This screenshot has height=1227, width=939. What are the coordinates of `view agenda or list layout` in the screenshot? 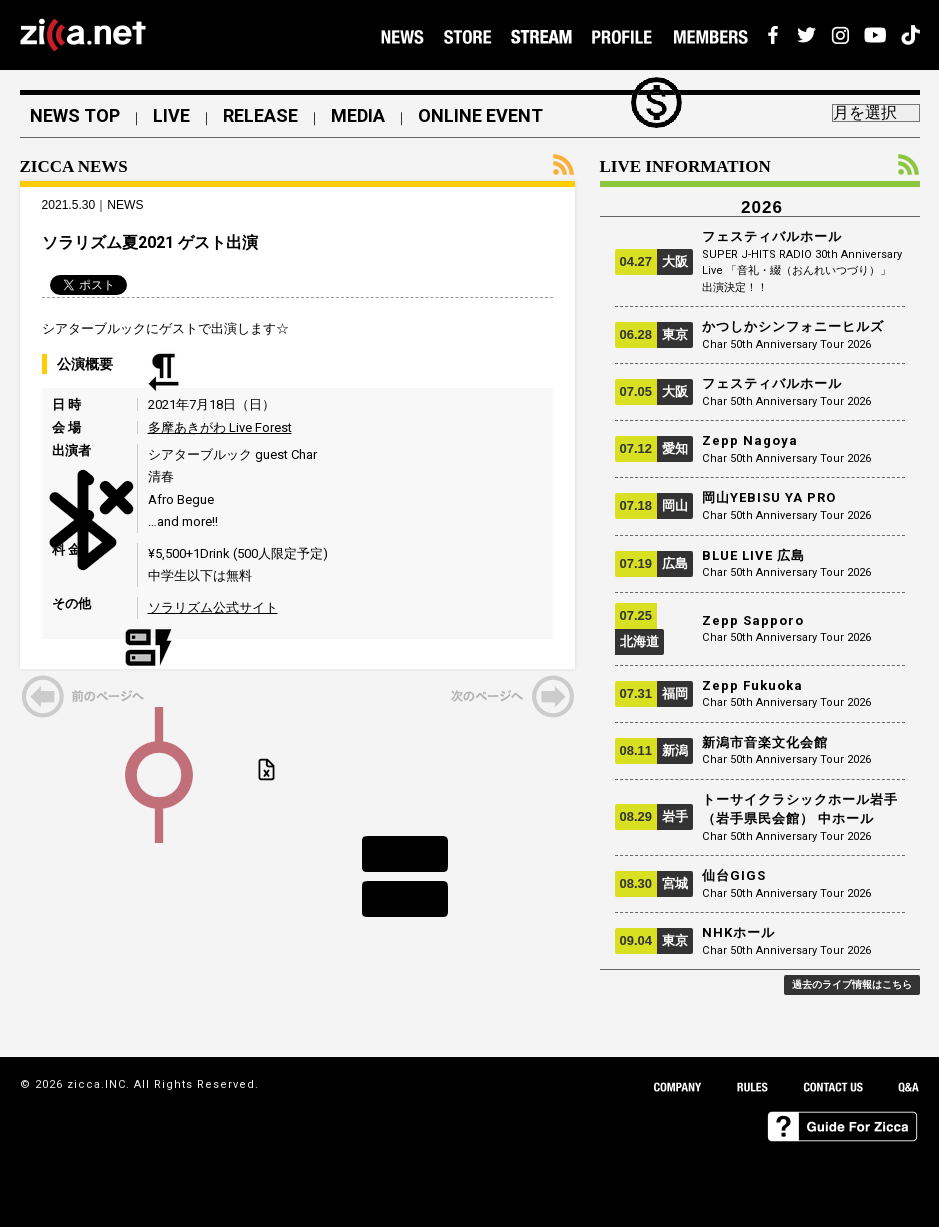 It's located at (407, 876).